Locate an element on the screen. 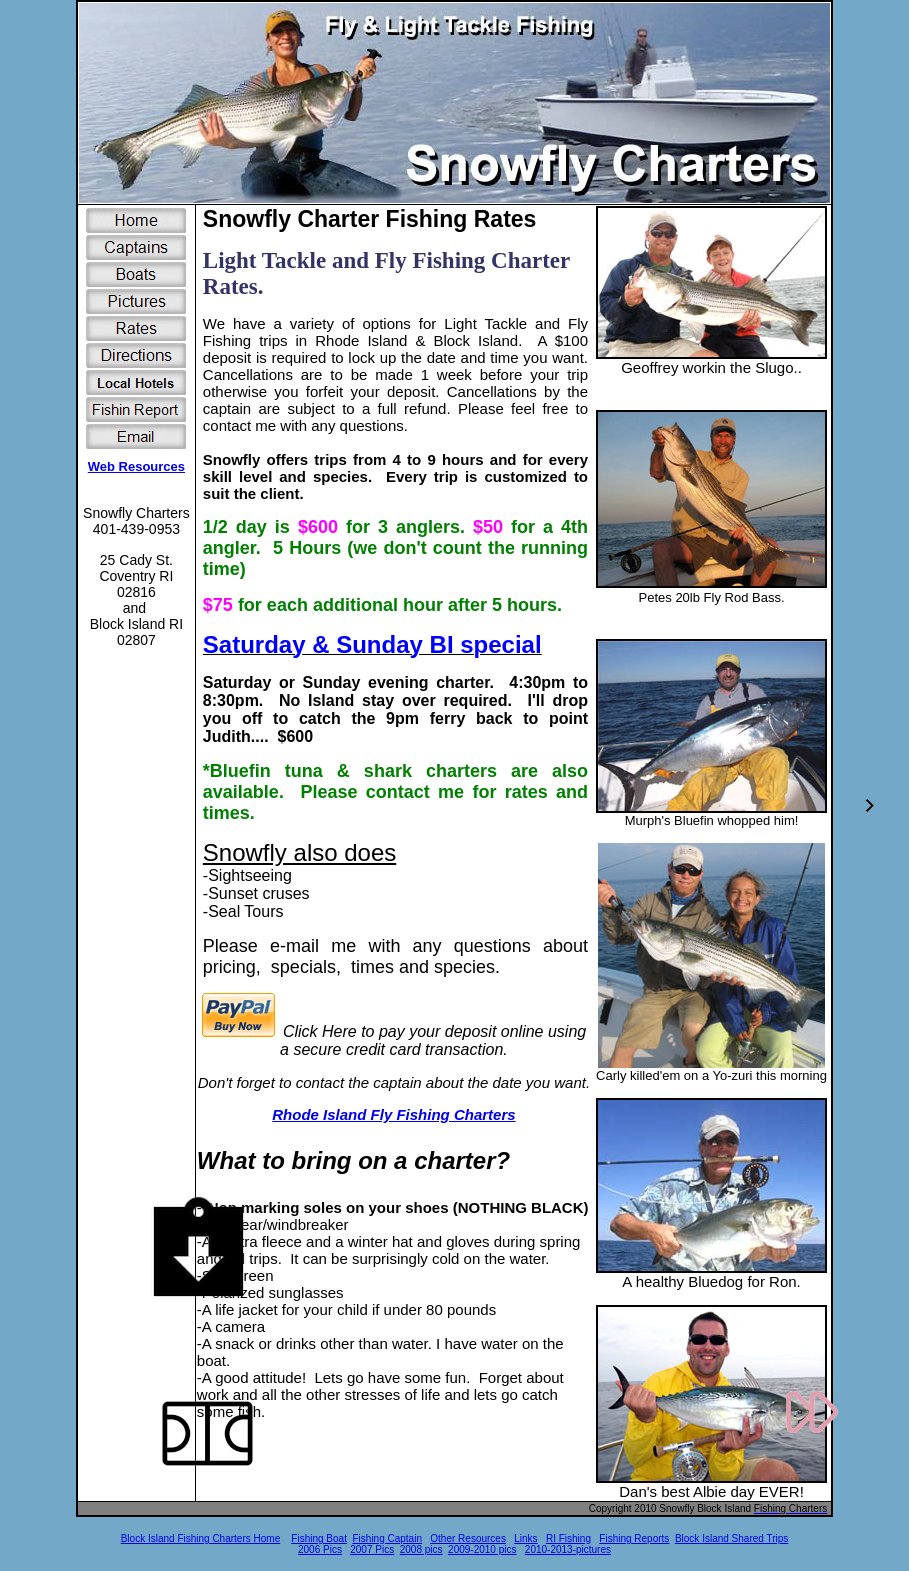 This screenshot has width=909, height=1571. view basketball court availability is located at coordinates (207, 1433).